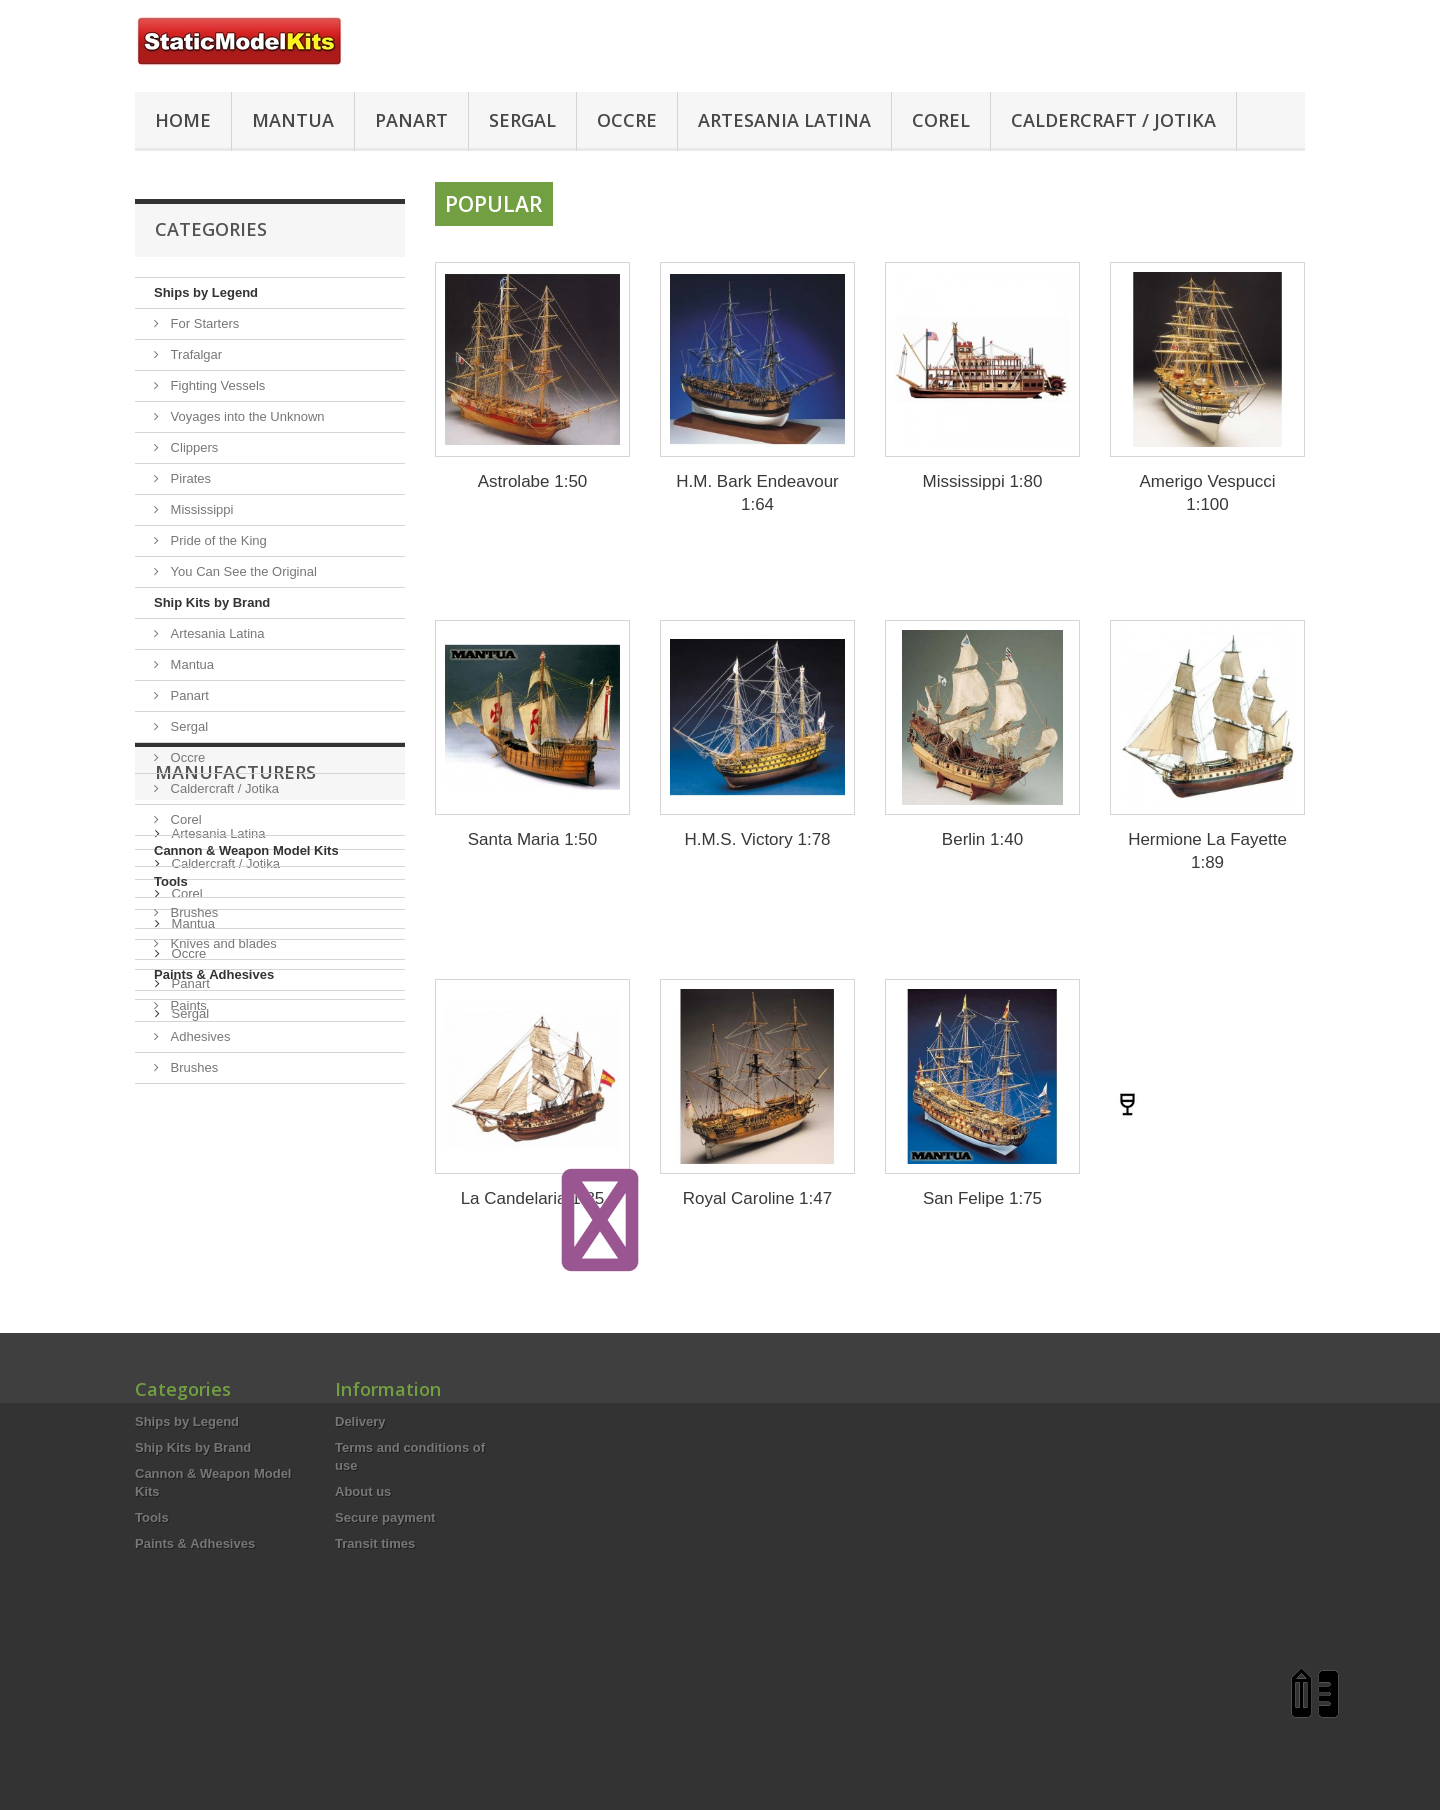  What do you see at coordinates (1127, 1104) in the screenshot?
I see `find nearby wine bars or restaurants` at bounding box center [1127, 1104].